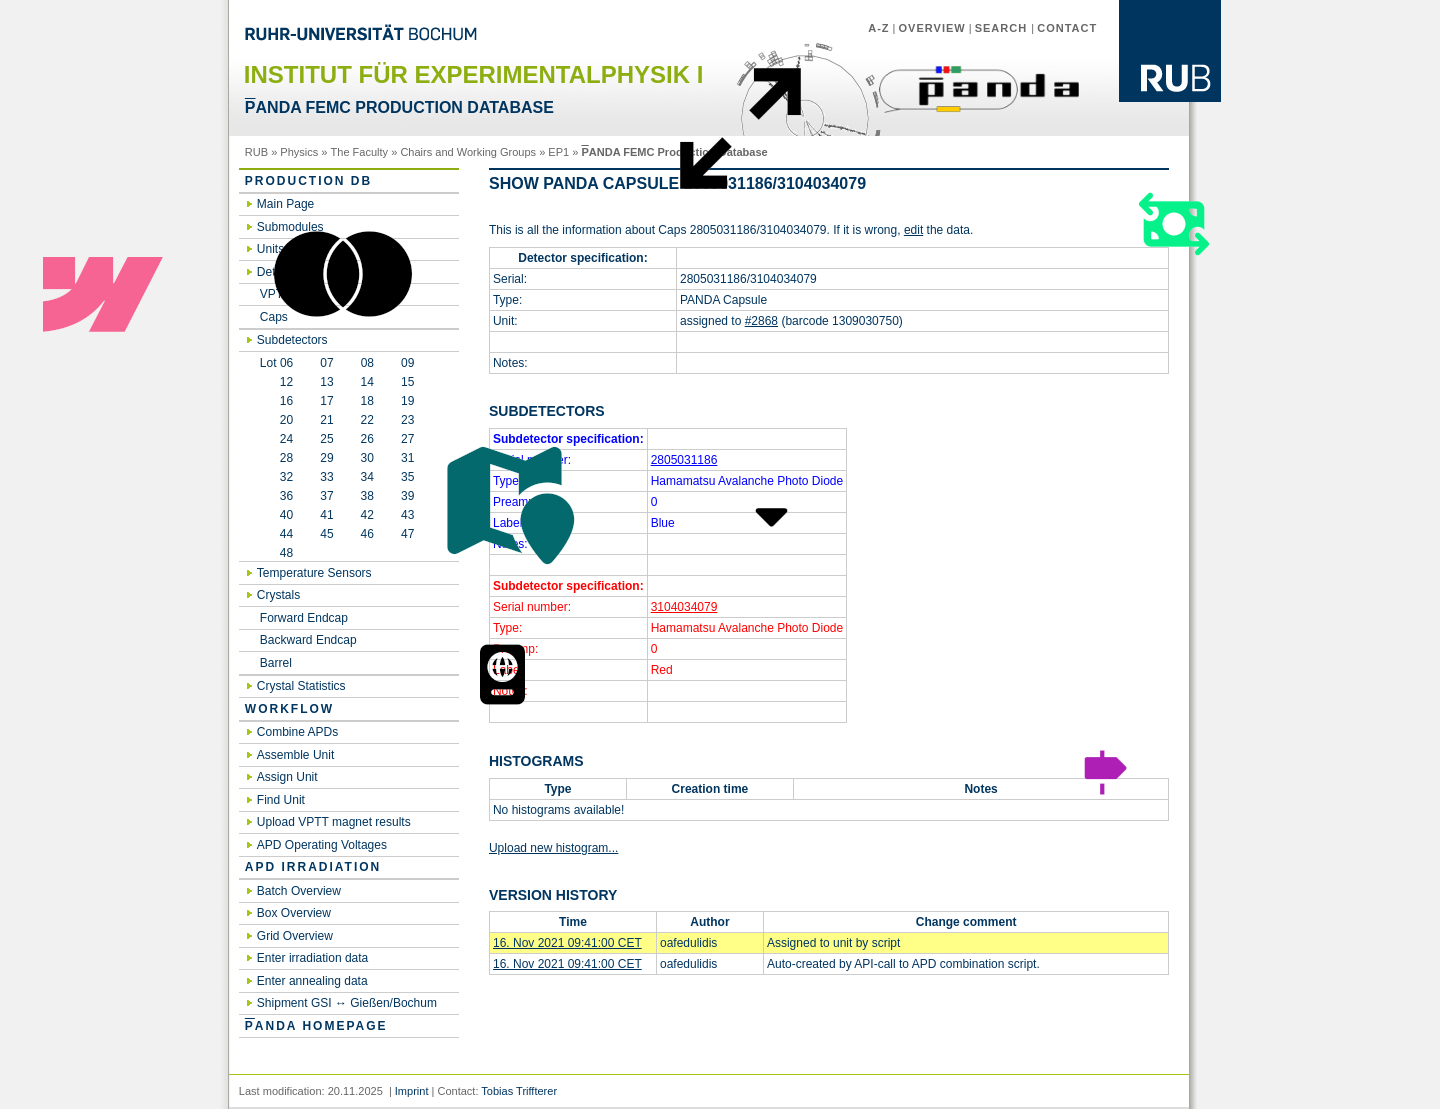 The image size is (1440, 1109). Describe the element at coordinates (1104, 772) in the screenshot. I see `get directions or navigate to a destination` at that location.